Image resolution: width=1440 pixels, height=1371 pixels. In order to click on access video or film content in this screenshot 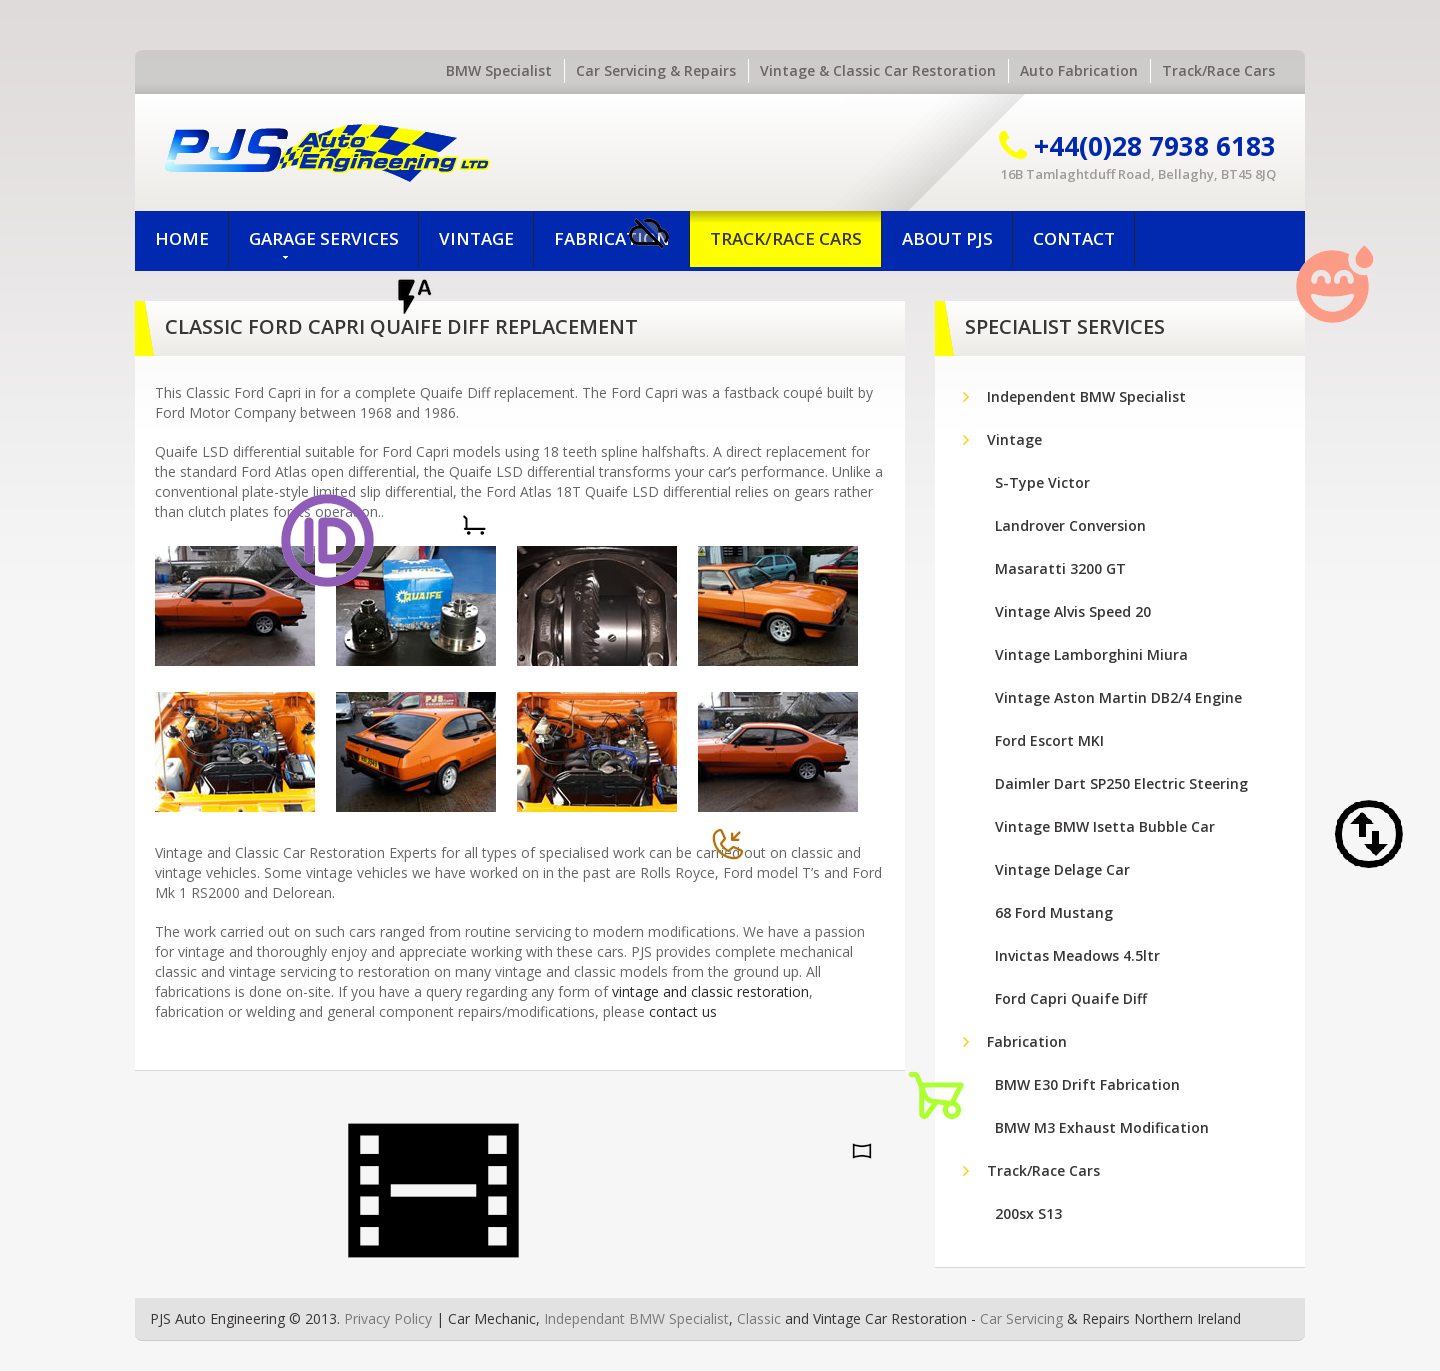, I will do `click(433, 1190)`.